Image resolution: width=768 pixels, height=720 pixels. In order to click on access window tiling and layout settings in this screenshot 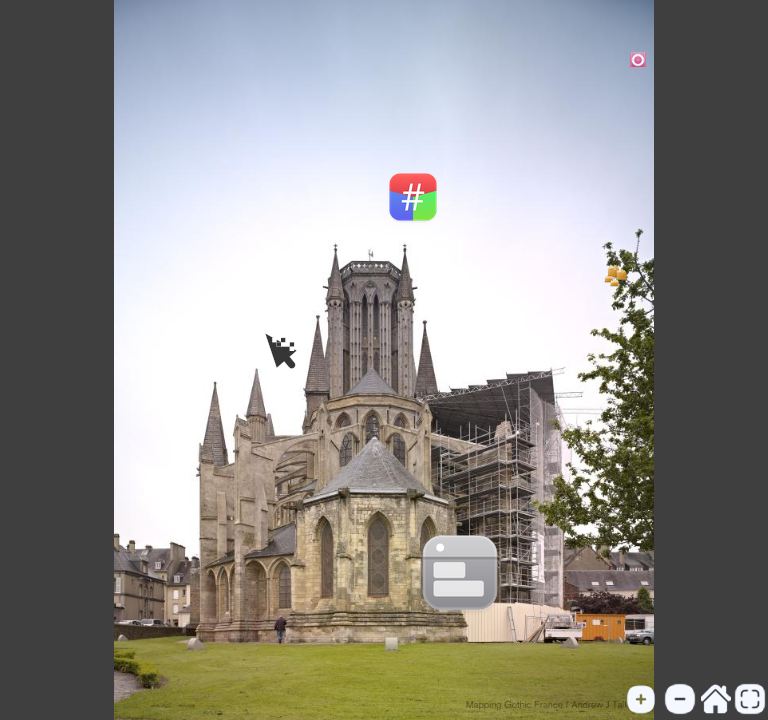, I will do `click(460, 574)`.